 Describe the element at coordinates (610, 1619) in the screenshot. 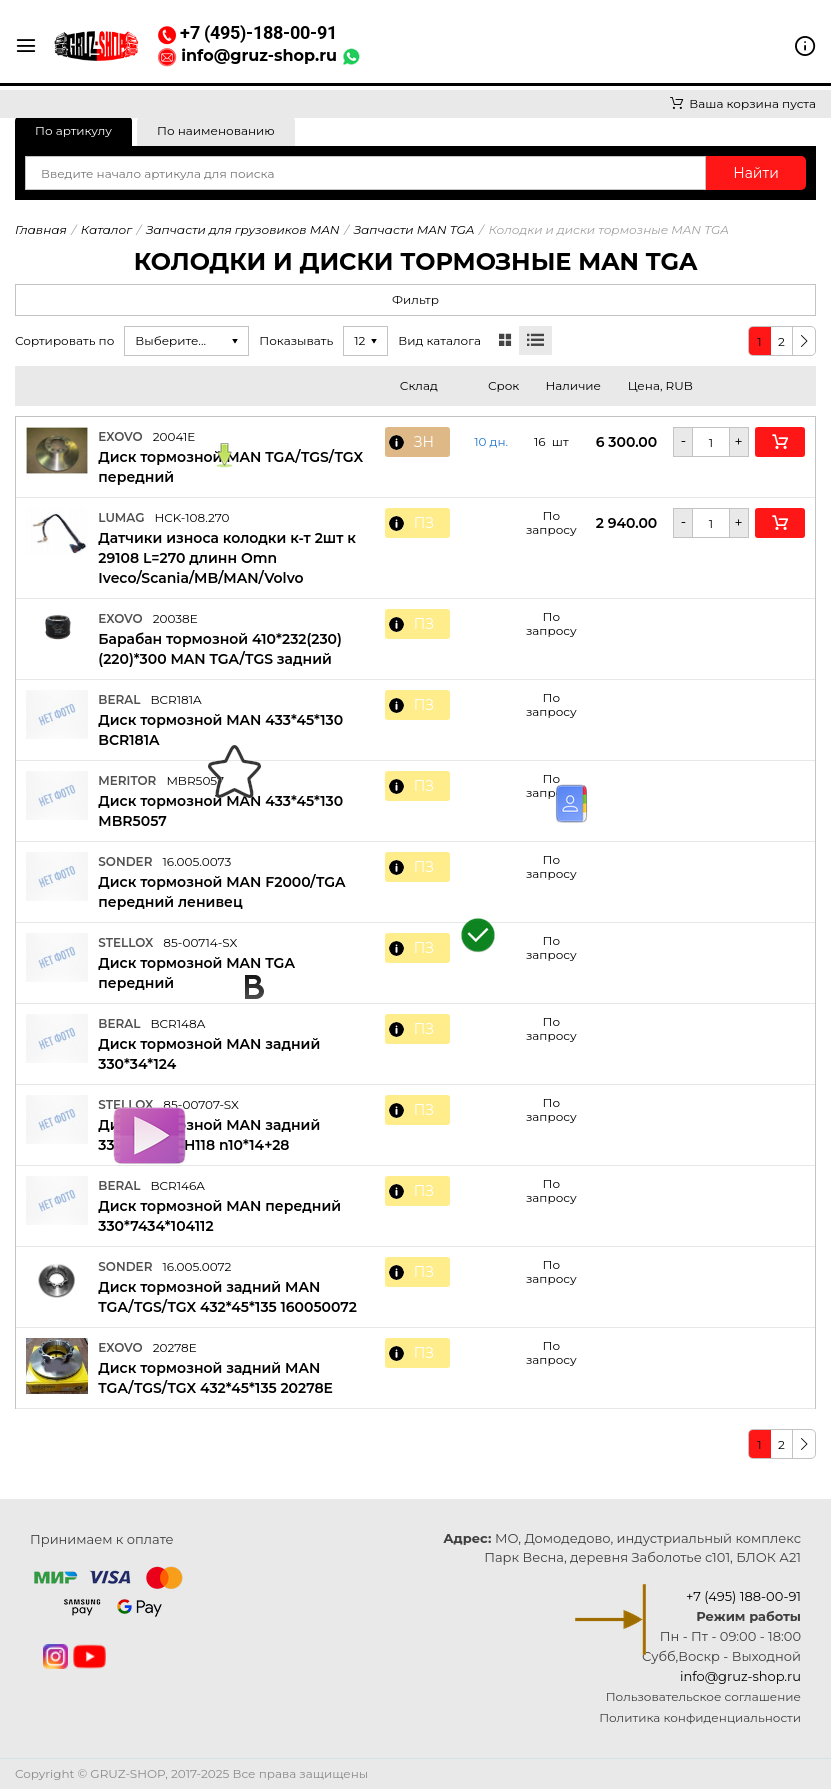

I see `go to the last item or page` at that location.